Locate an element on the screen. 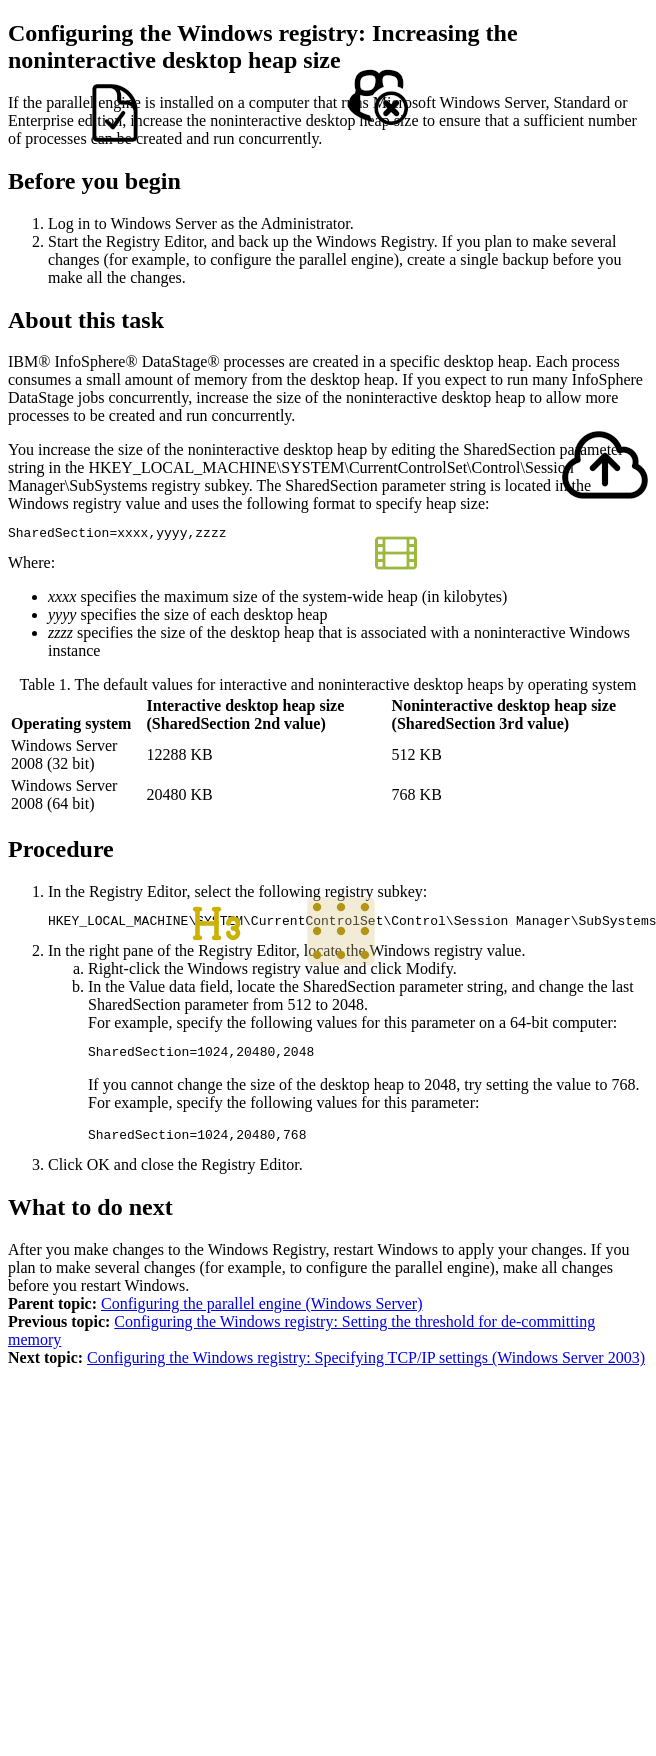 The image size is (656, 1756). apply heading level 3 text formatting is located at coordinates (216, 923).